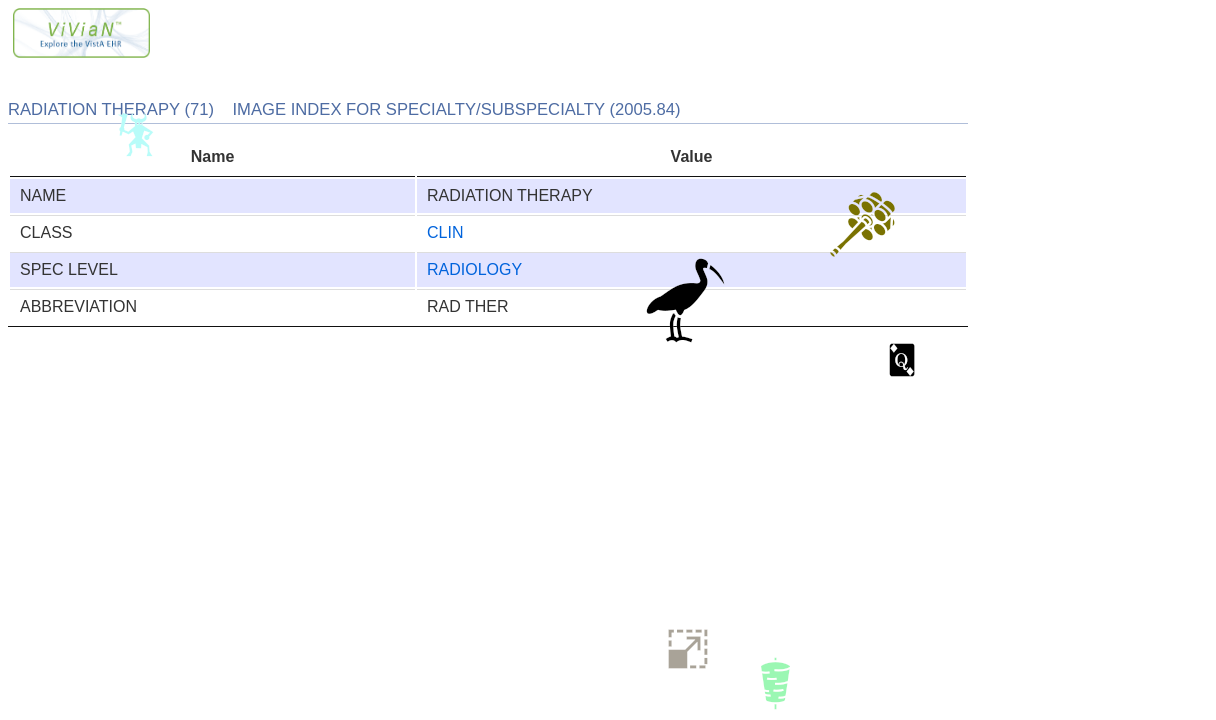 This screenshot has height=720, width=1216. Describe the element at coordinates (688, 649) in the screenshot. I see `resize an element or window` at that location.